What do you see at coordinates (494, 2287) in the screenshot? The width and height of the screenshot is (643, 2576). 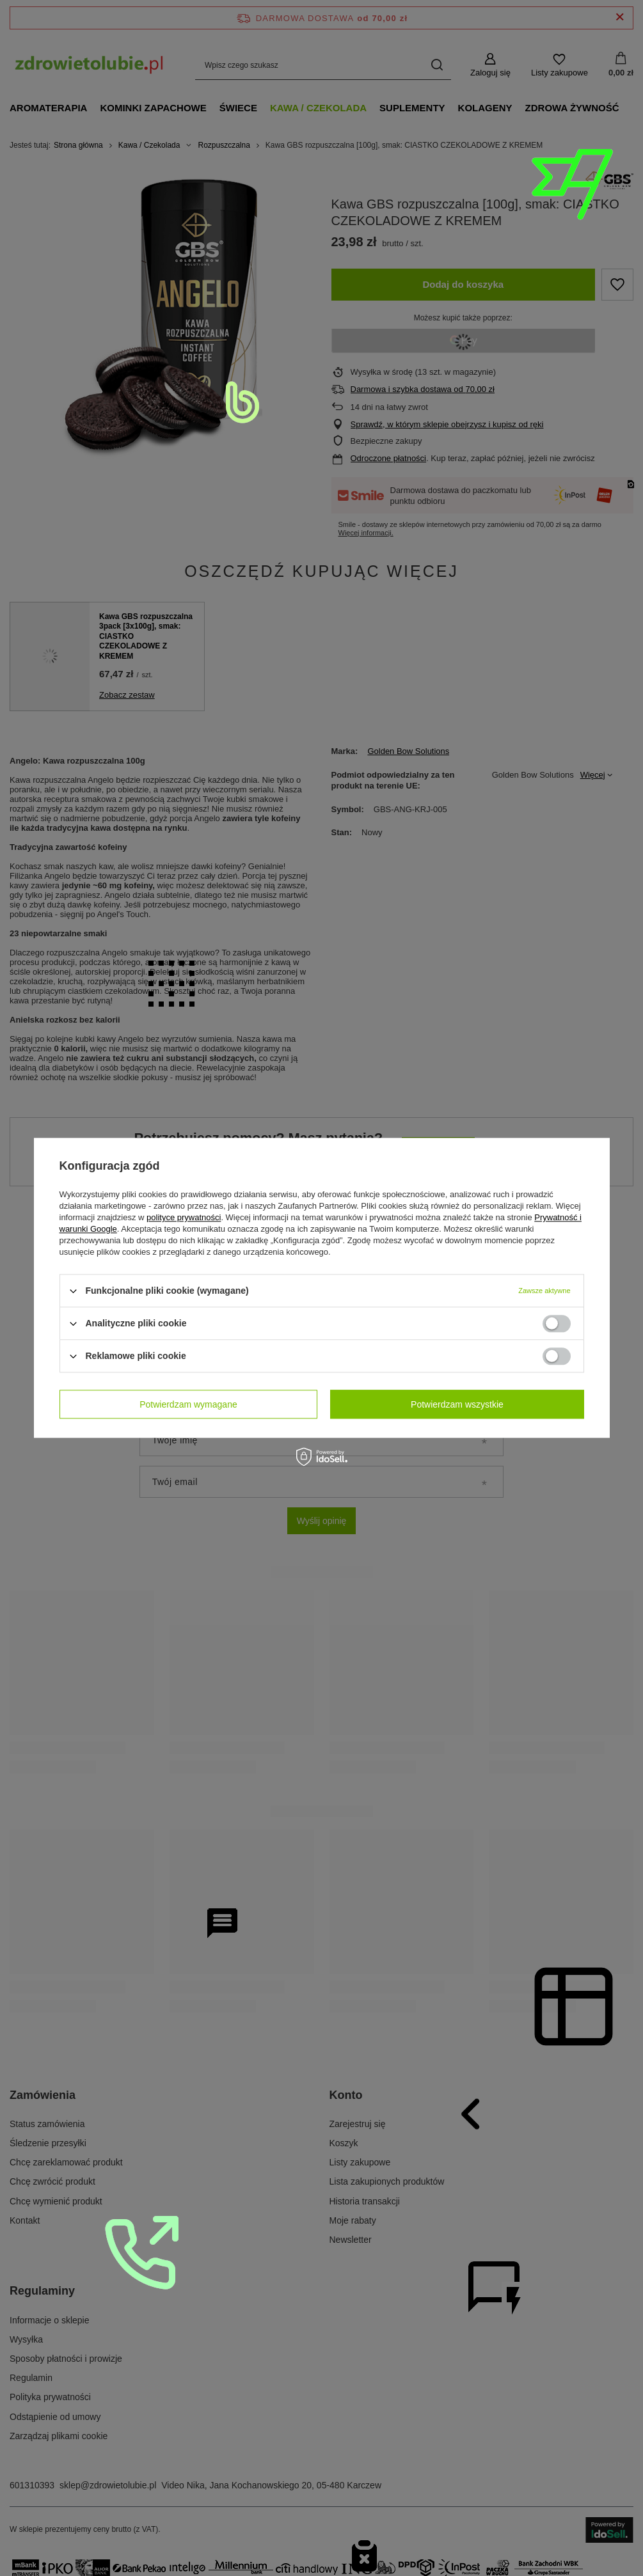 I see `send a quick reply to a message` at bounding box center [494, 2287].